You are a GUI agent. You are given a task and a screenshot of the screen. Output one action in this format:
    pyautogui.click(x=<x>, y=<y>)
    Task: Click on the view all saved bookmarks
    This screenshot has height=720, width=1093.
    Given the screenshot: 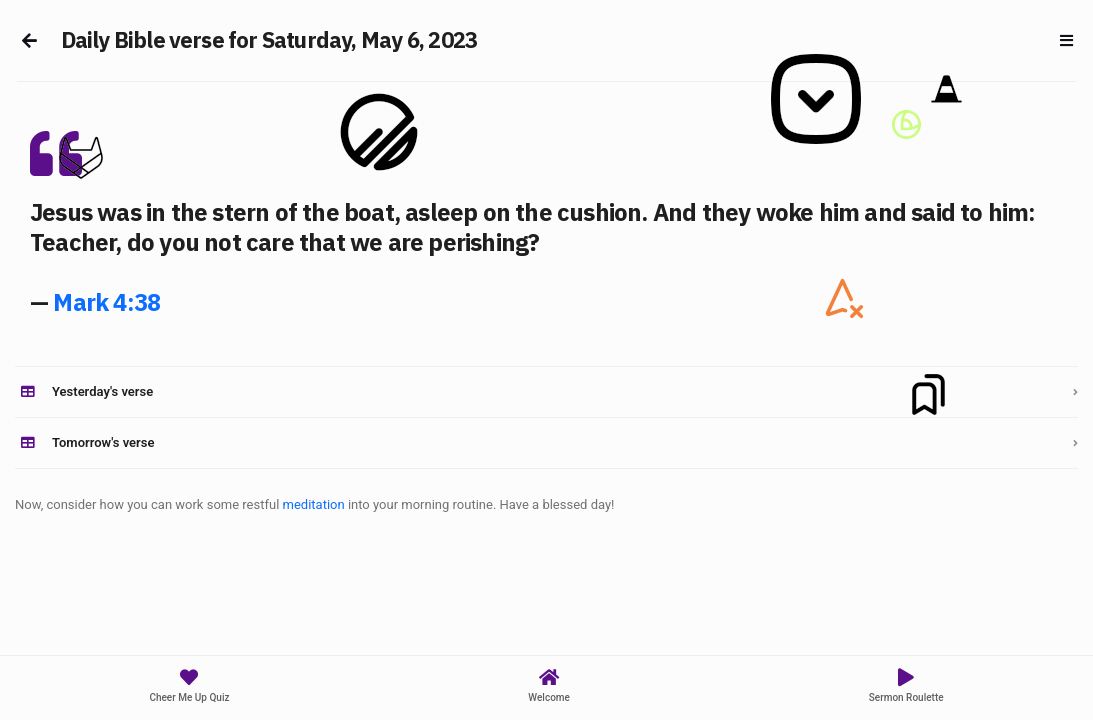 What is the action you would take?
    pyautogui.click(x=928, y=394)
    